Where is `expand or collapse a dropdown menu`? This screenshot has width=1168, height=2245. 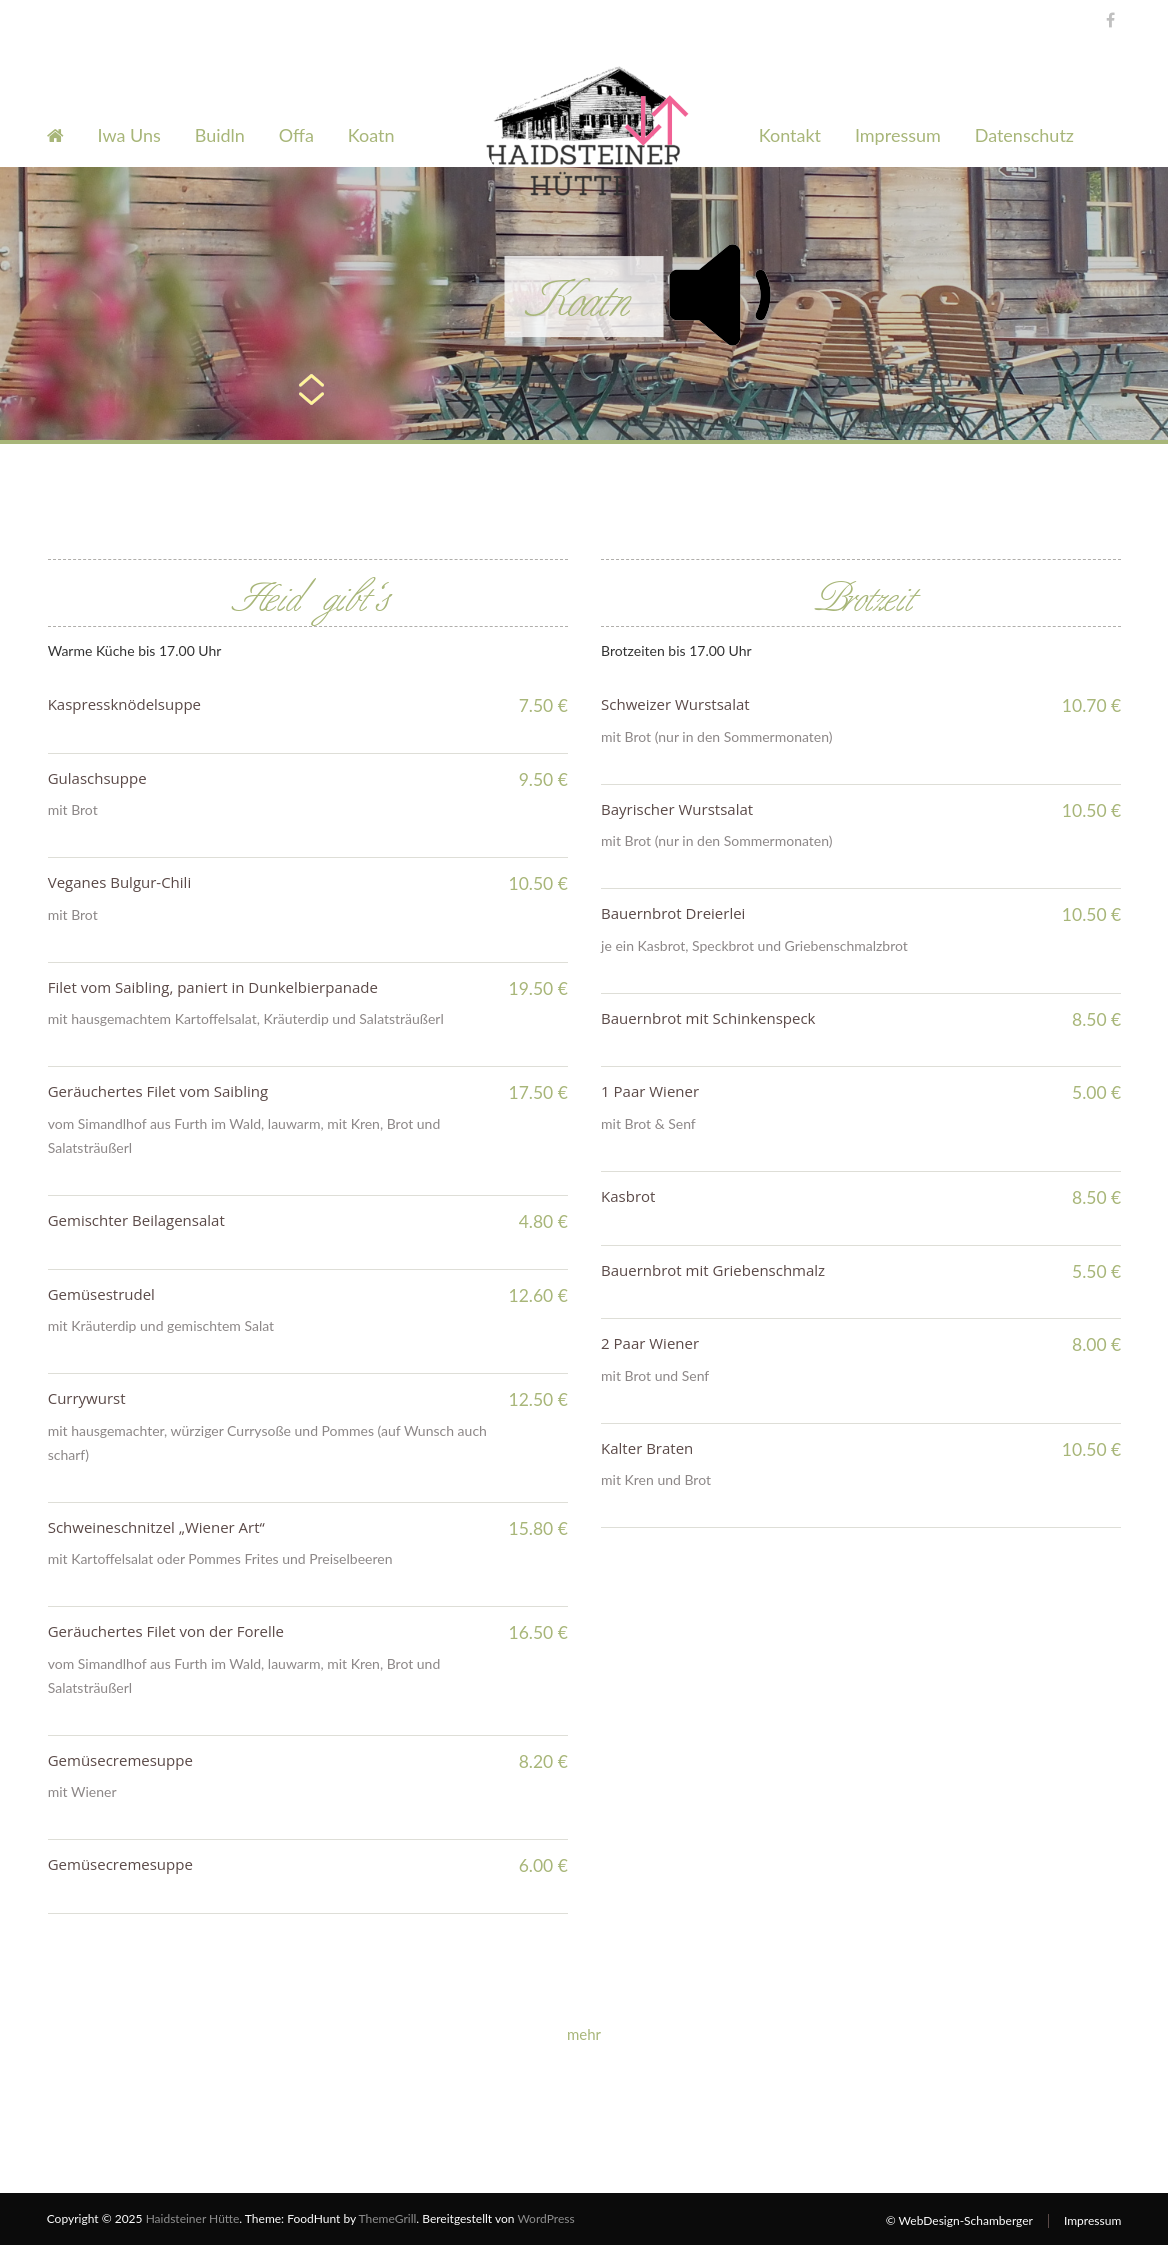 expand or collapse a dropdown menu is located at coordinates (311, 389).